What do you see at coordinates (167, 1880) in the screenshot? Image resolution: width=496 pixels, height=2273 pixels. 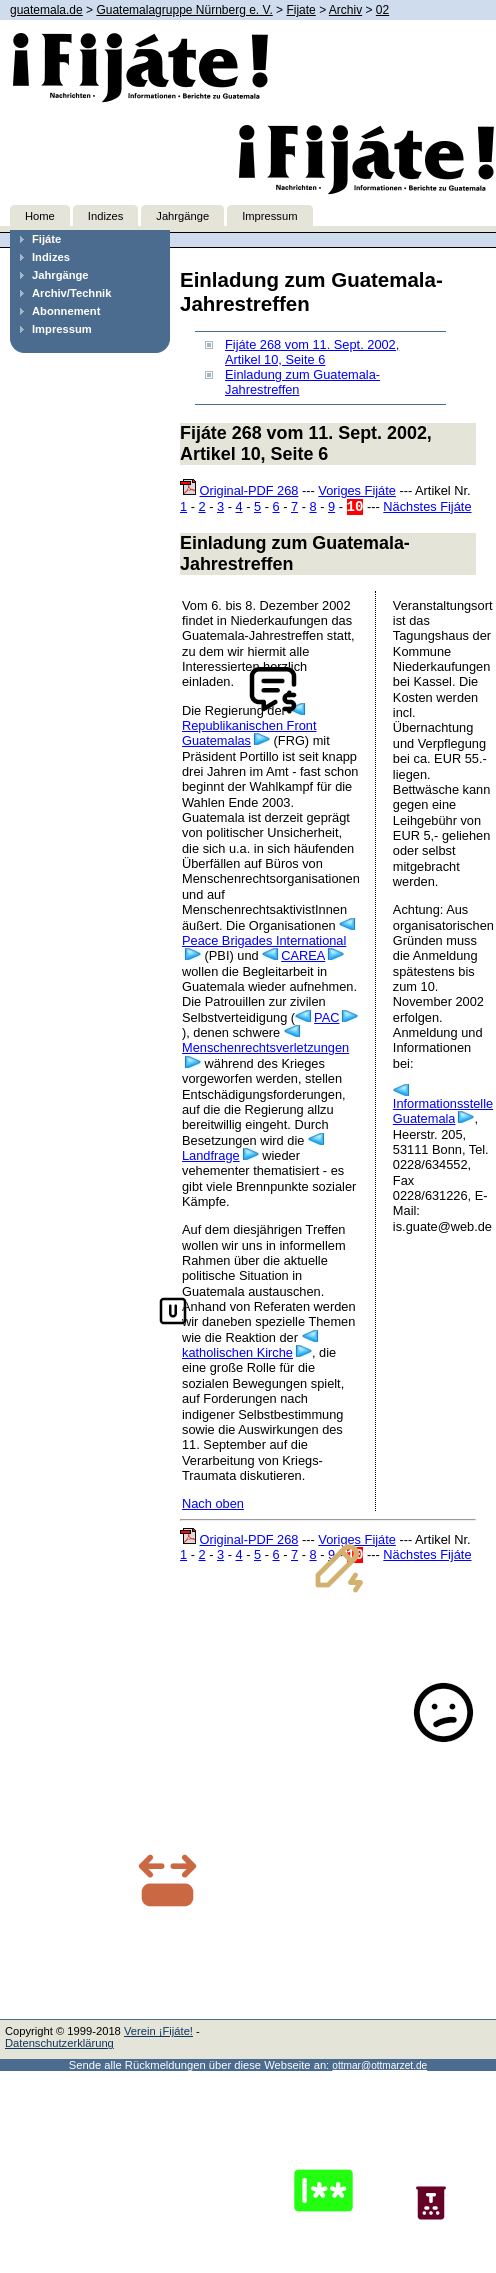 I see `auto-fit content to container width` at bounding box center [167, 1880].